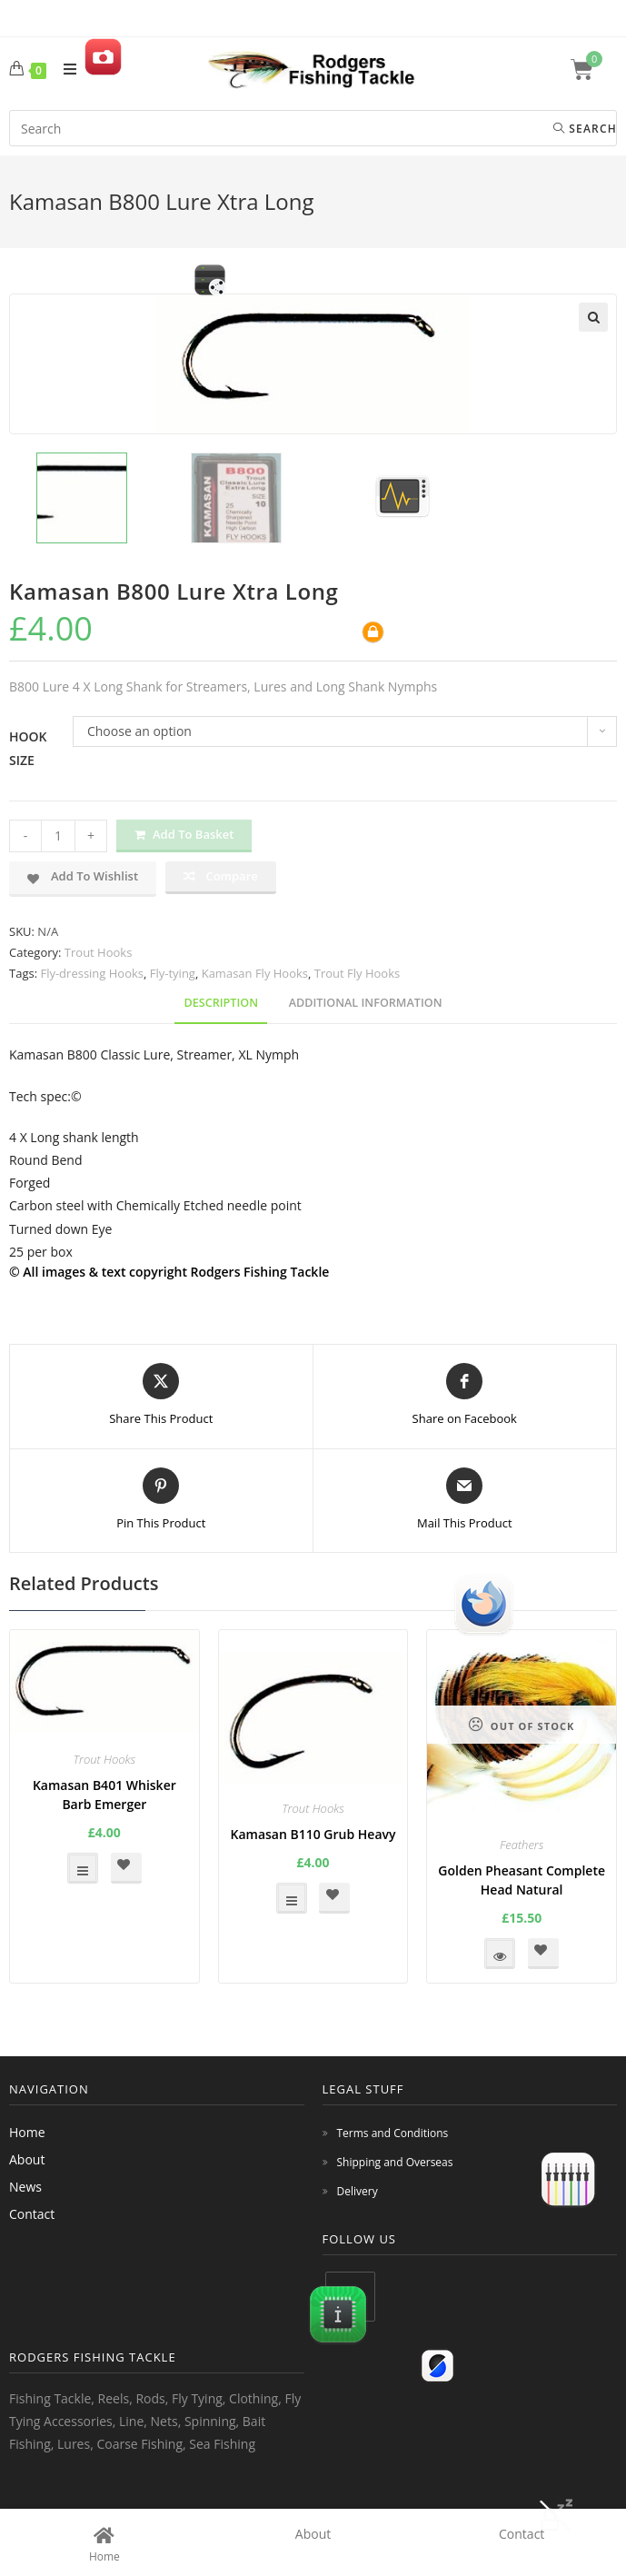  Describe the element at coordinates (556, 2515) in the screenshot. I see `system sleep mode is currently disabled` at that location.